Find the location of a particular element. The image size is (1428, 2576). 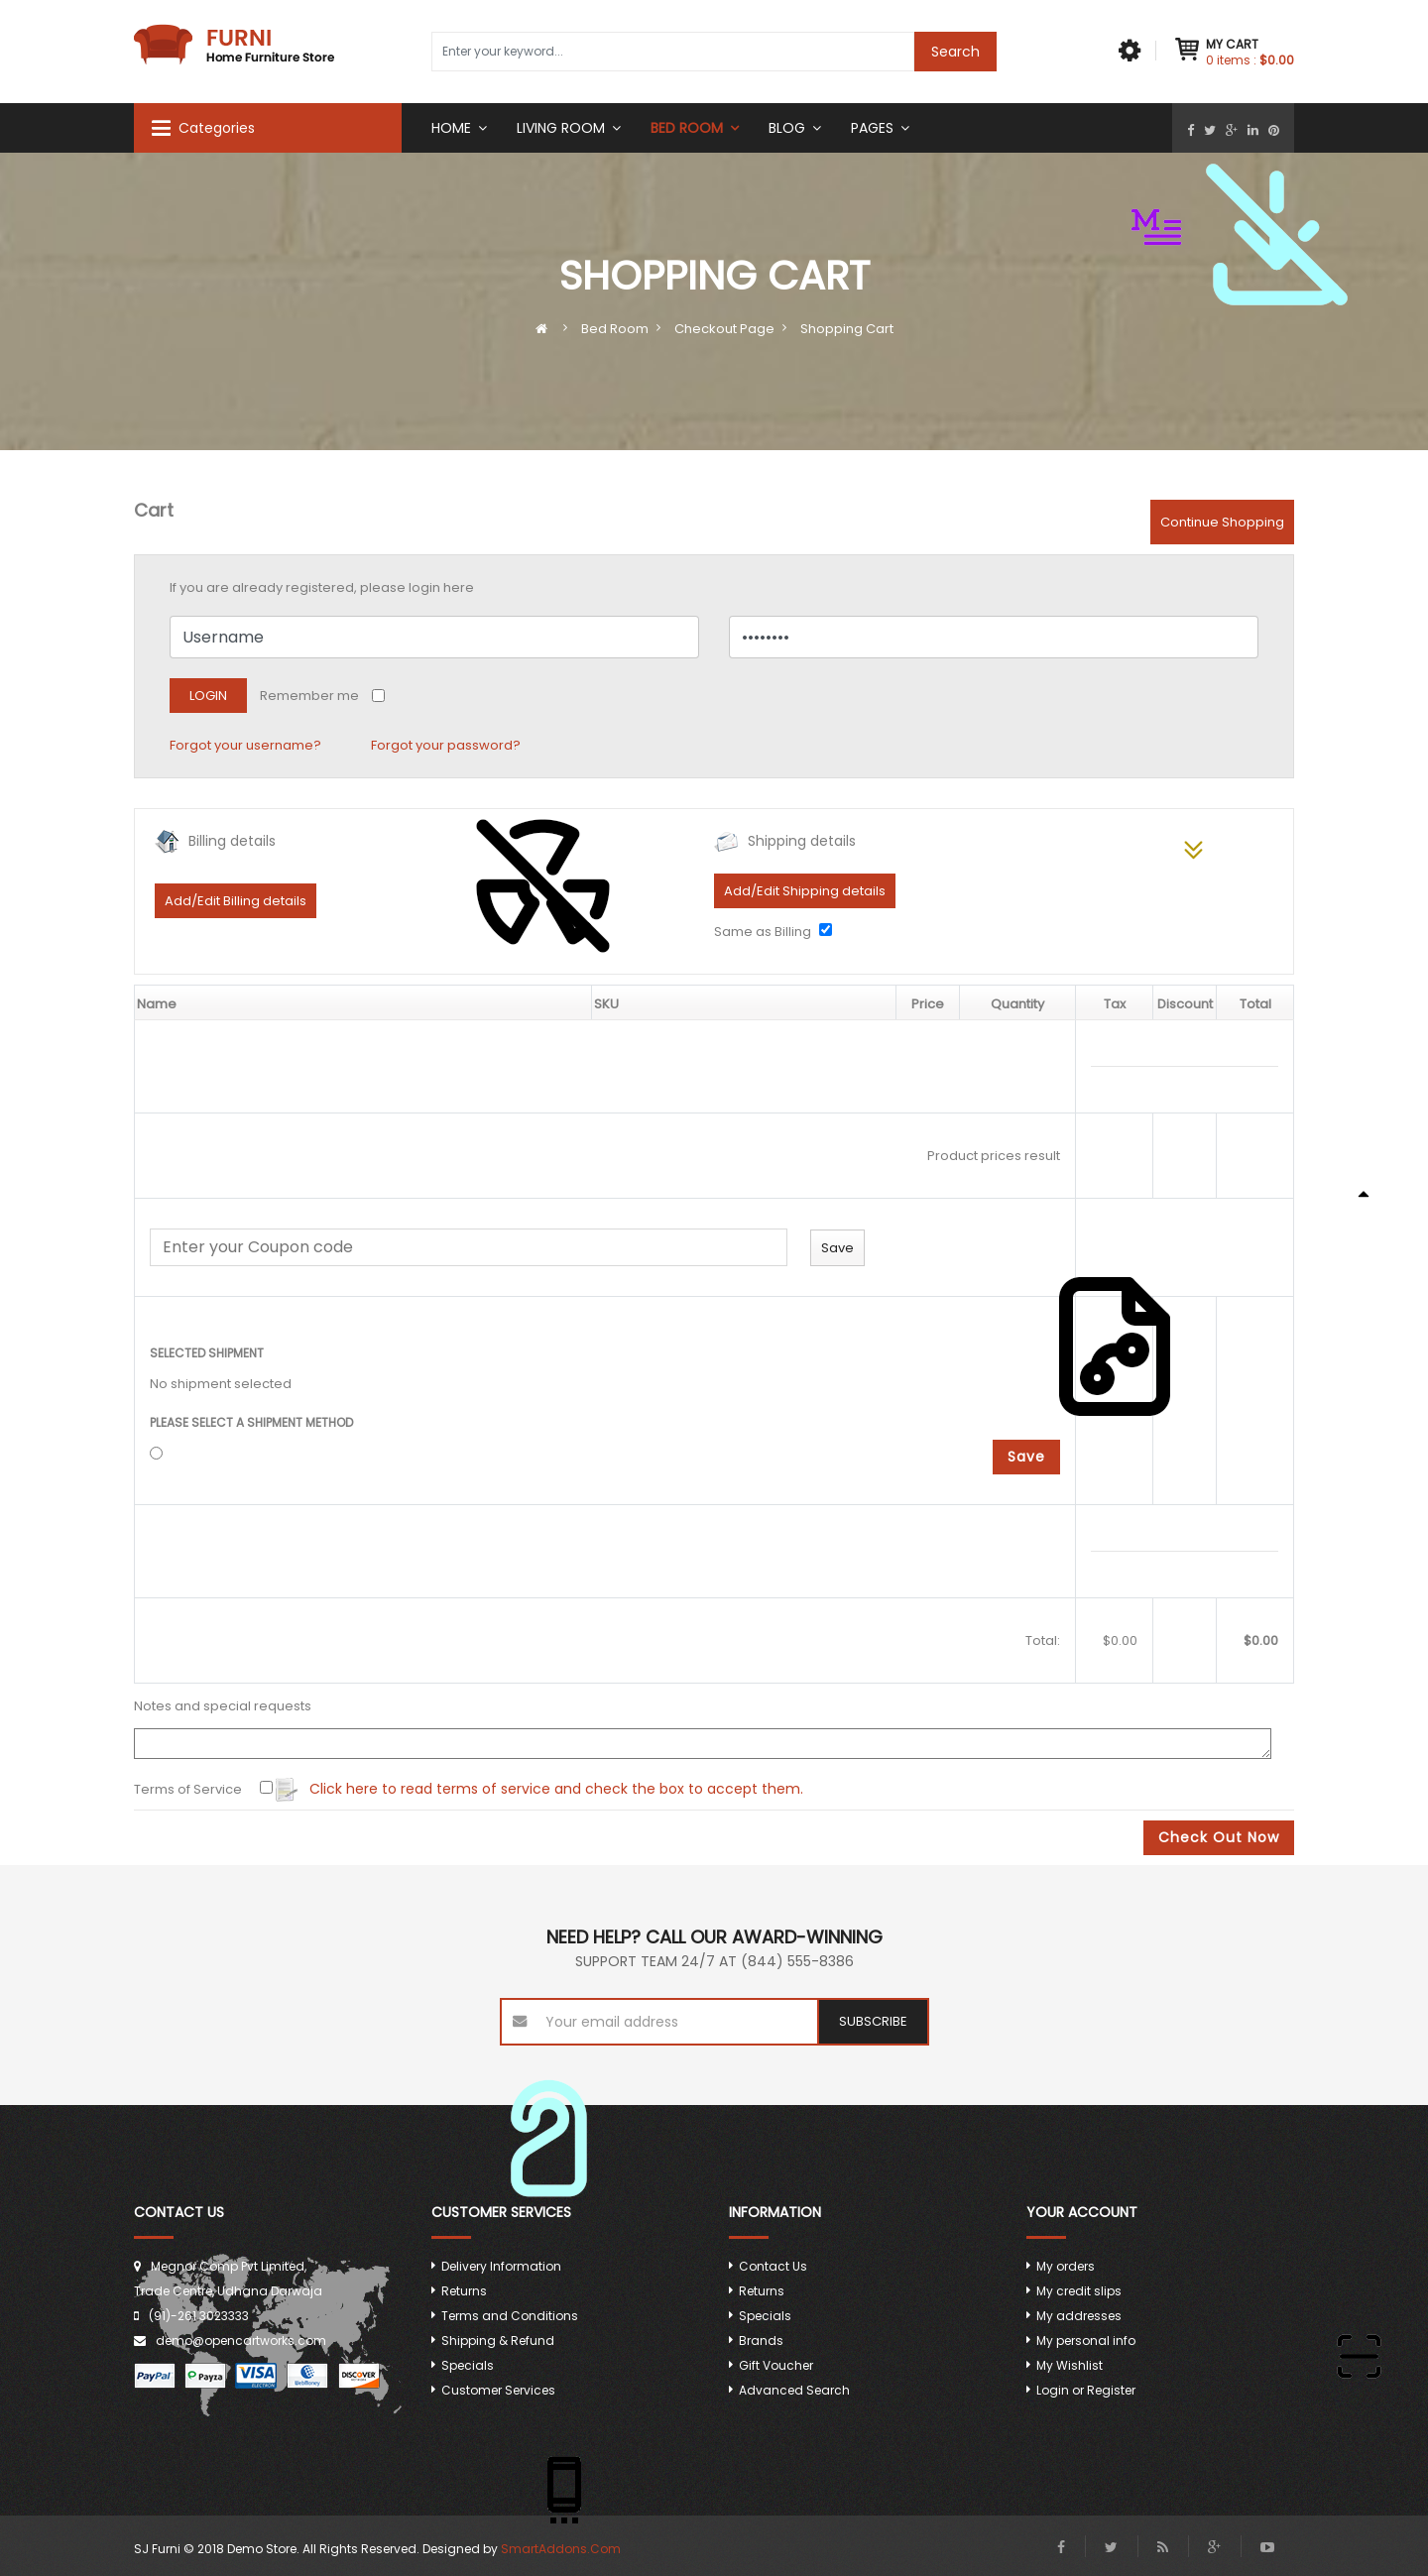

collapse an expanded section is located at coordinates (1364, 1195).